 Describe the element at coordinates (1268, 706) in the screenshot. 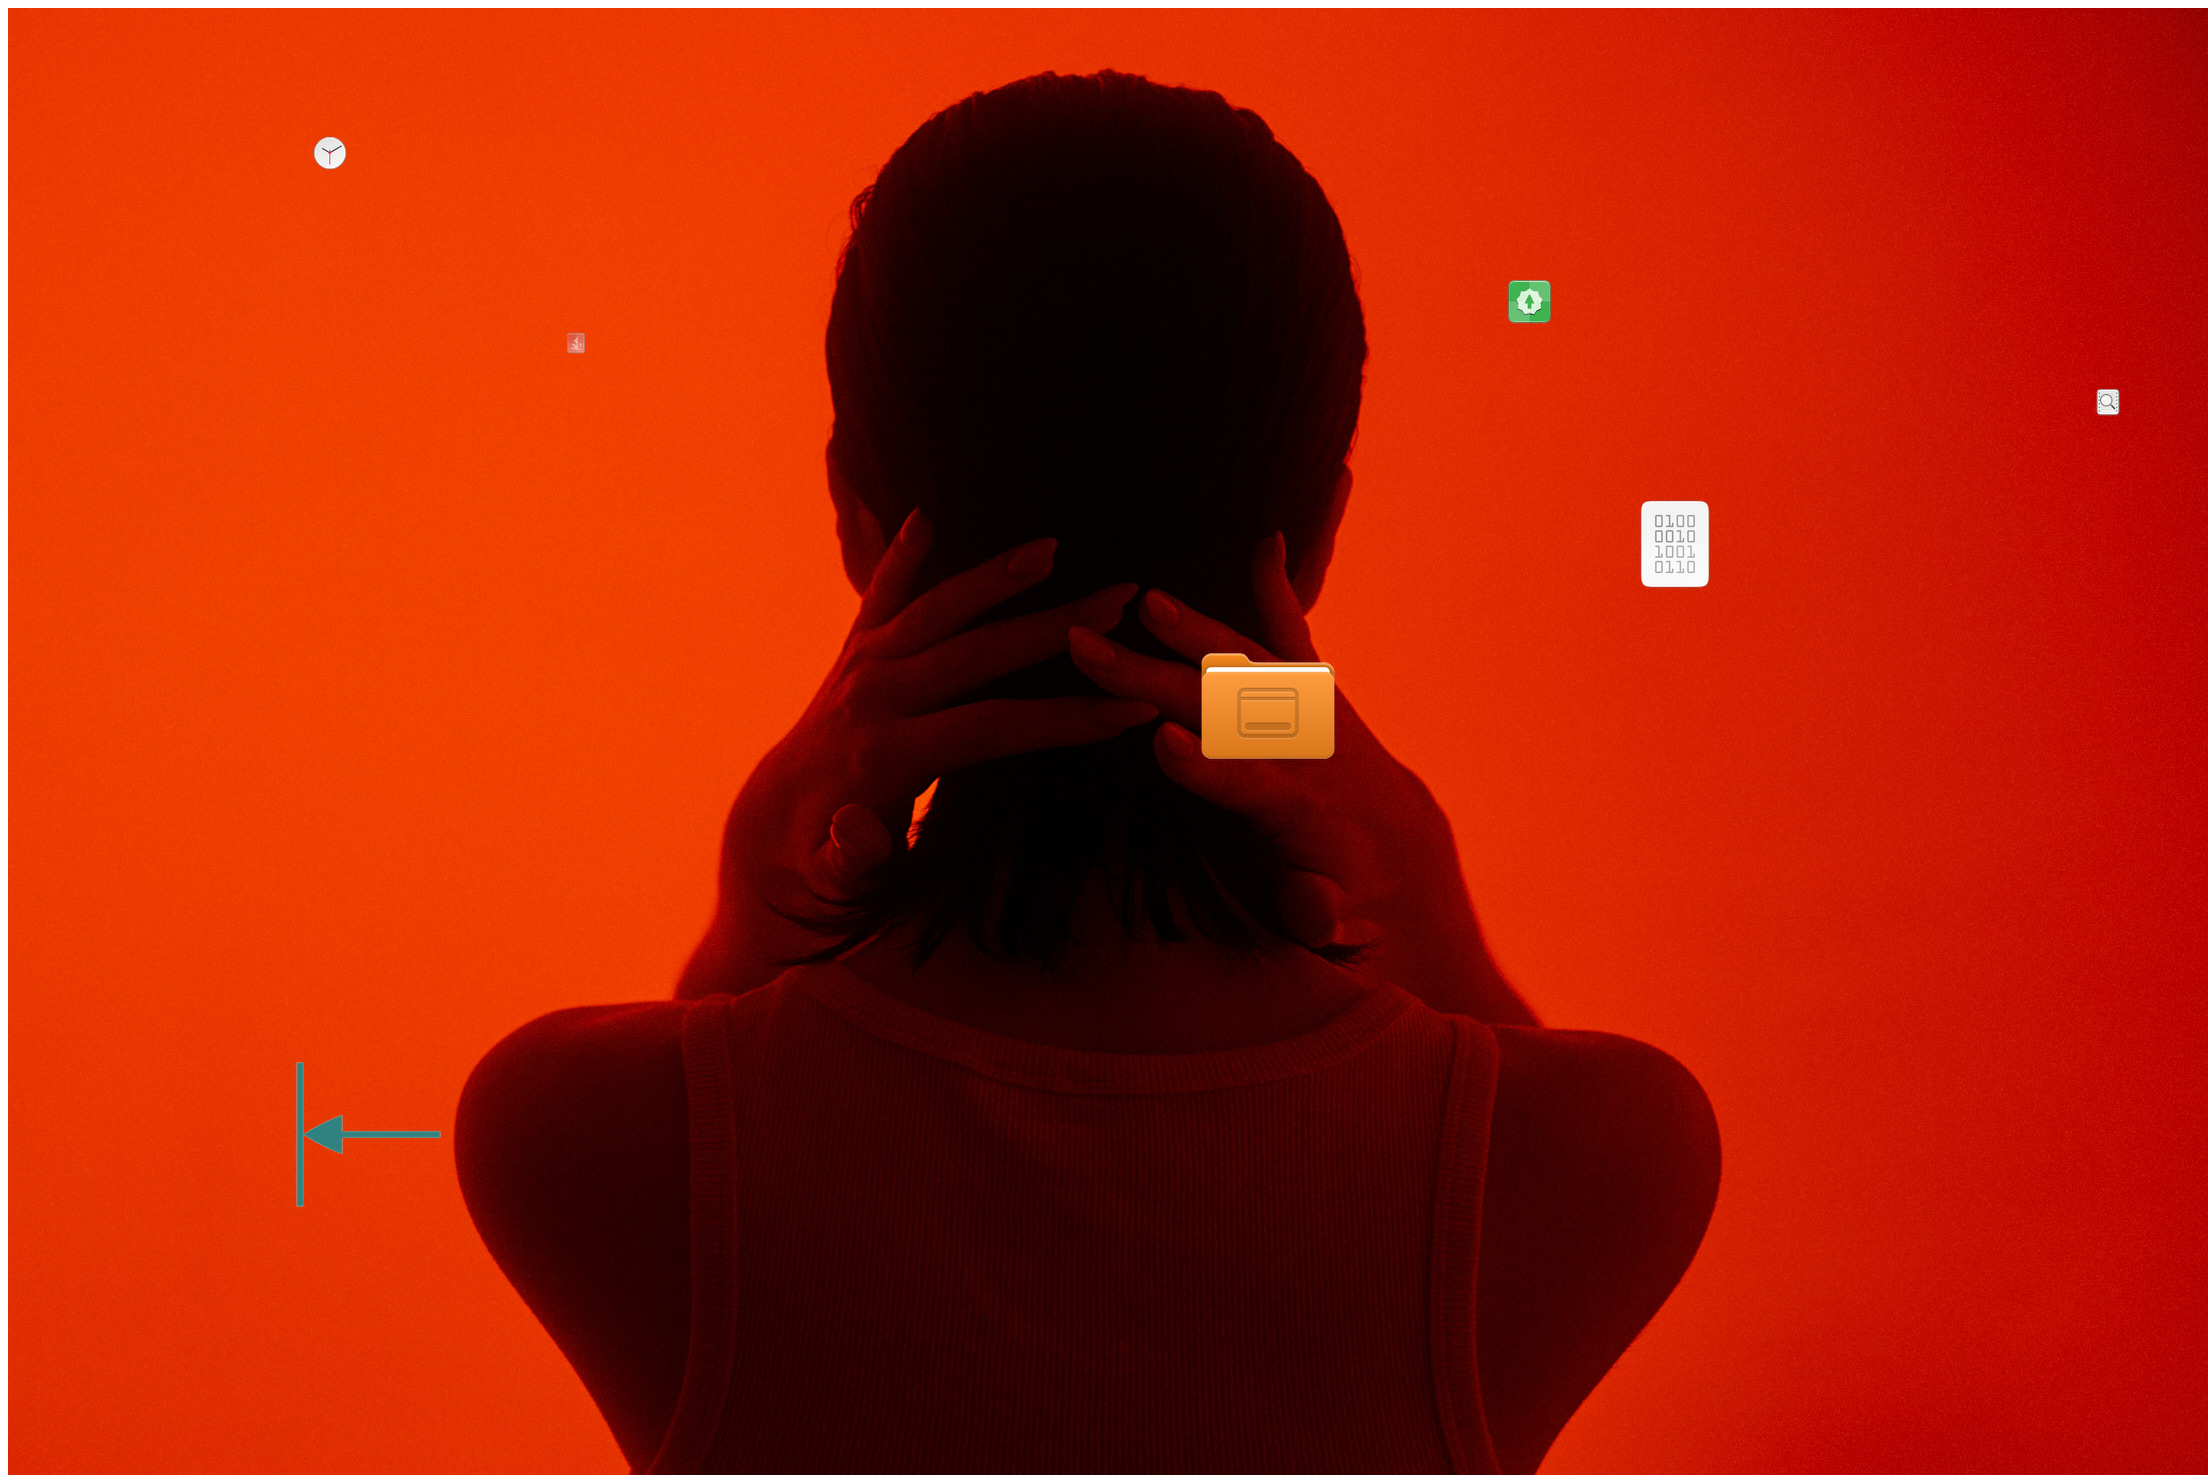

I see `open desktop folder` at that location.